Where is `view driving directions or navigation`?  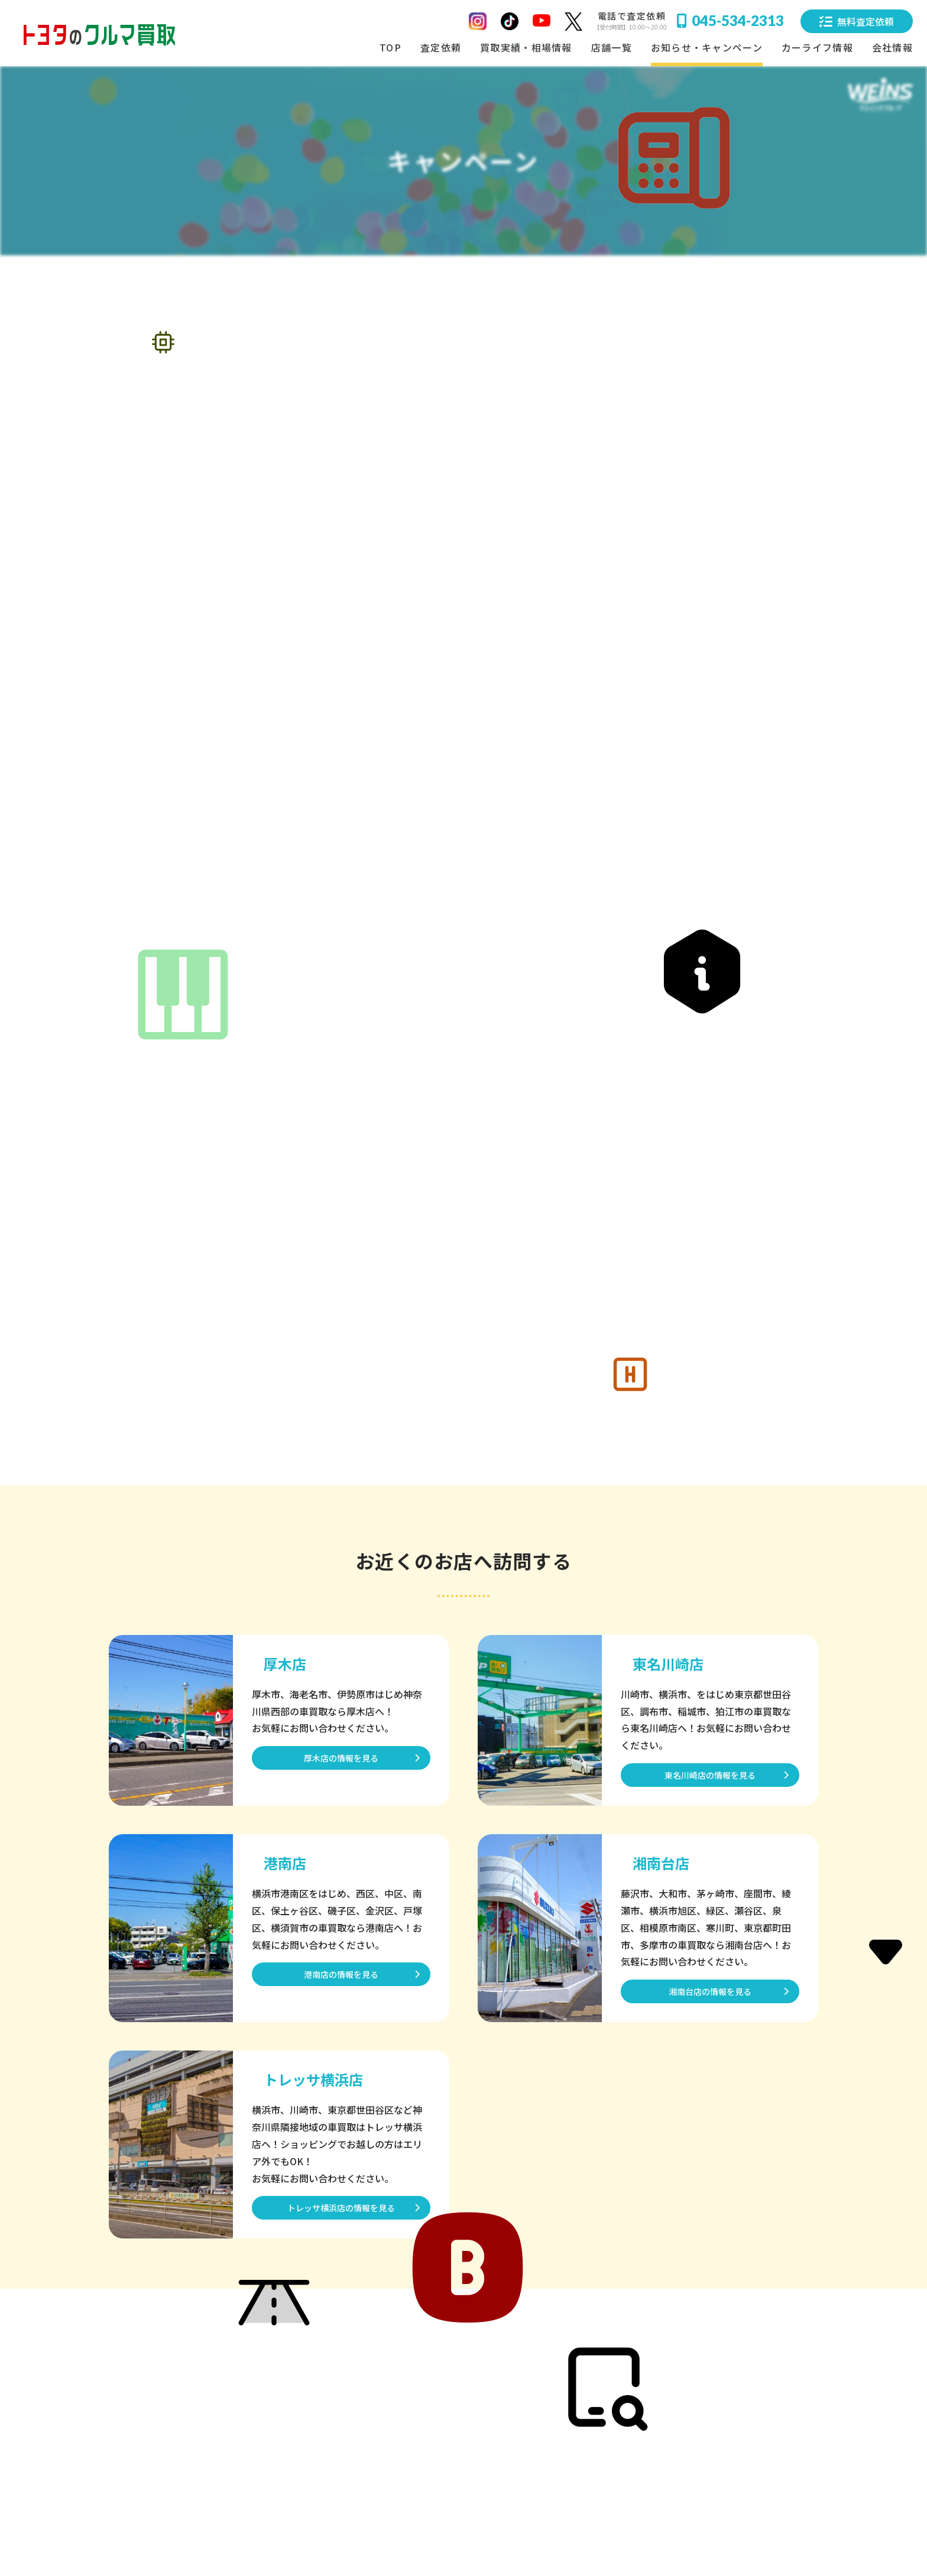
view driving directions or navigation is located at coordinates (274, 2302).